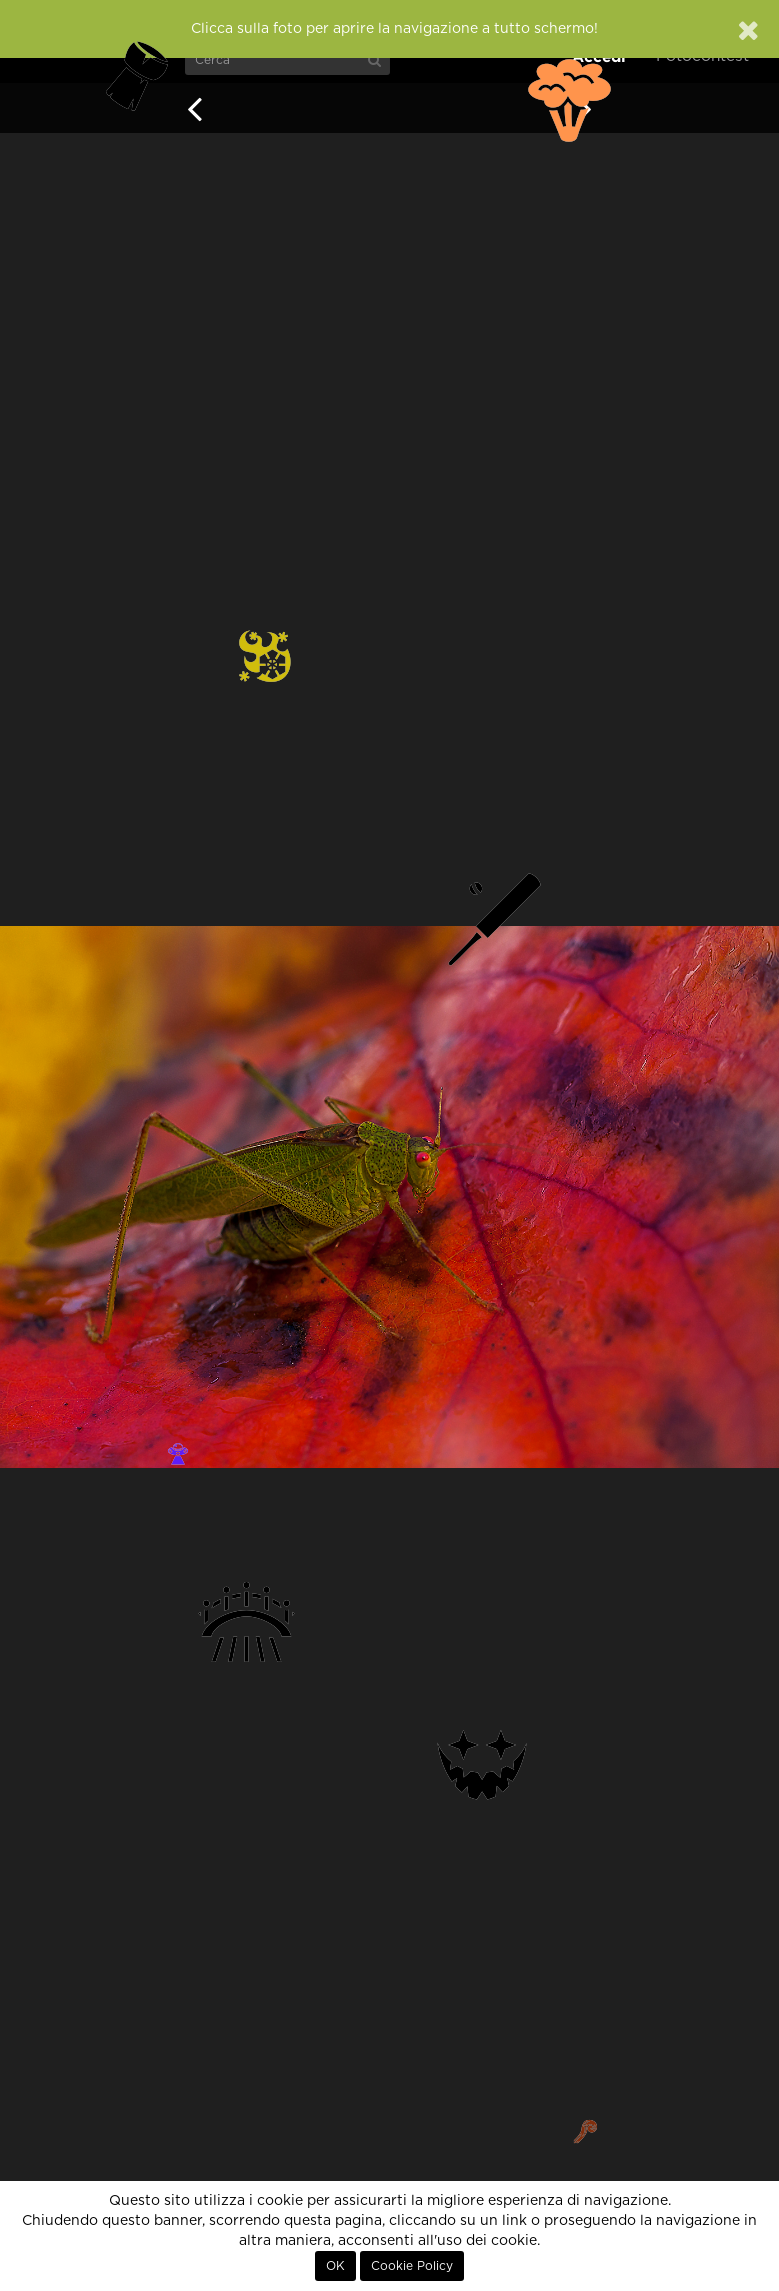 The width and height of the screenshot is (779, 2291). What do you see at coordinates (482, 1763) in the screenshot?
I see `indicates a delighted or excited mood` at bounding box center [482, 1763].